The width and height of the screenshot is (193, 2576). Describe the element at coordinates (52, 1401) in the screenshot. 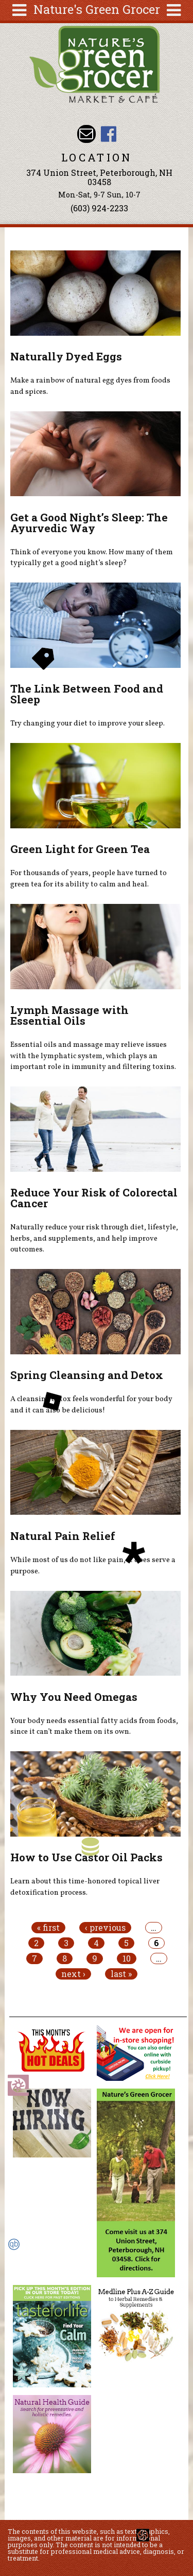

I see `open the Roblox app` at that location.